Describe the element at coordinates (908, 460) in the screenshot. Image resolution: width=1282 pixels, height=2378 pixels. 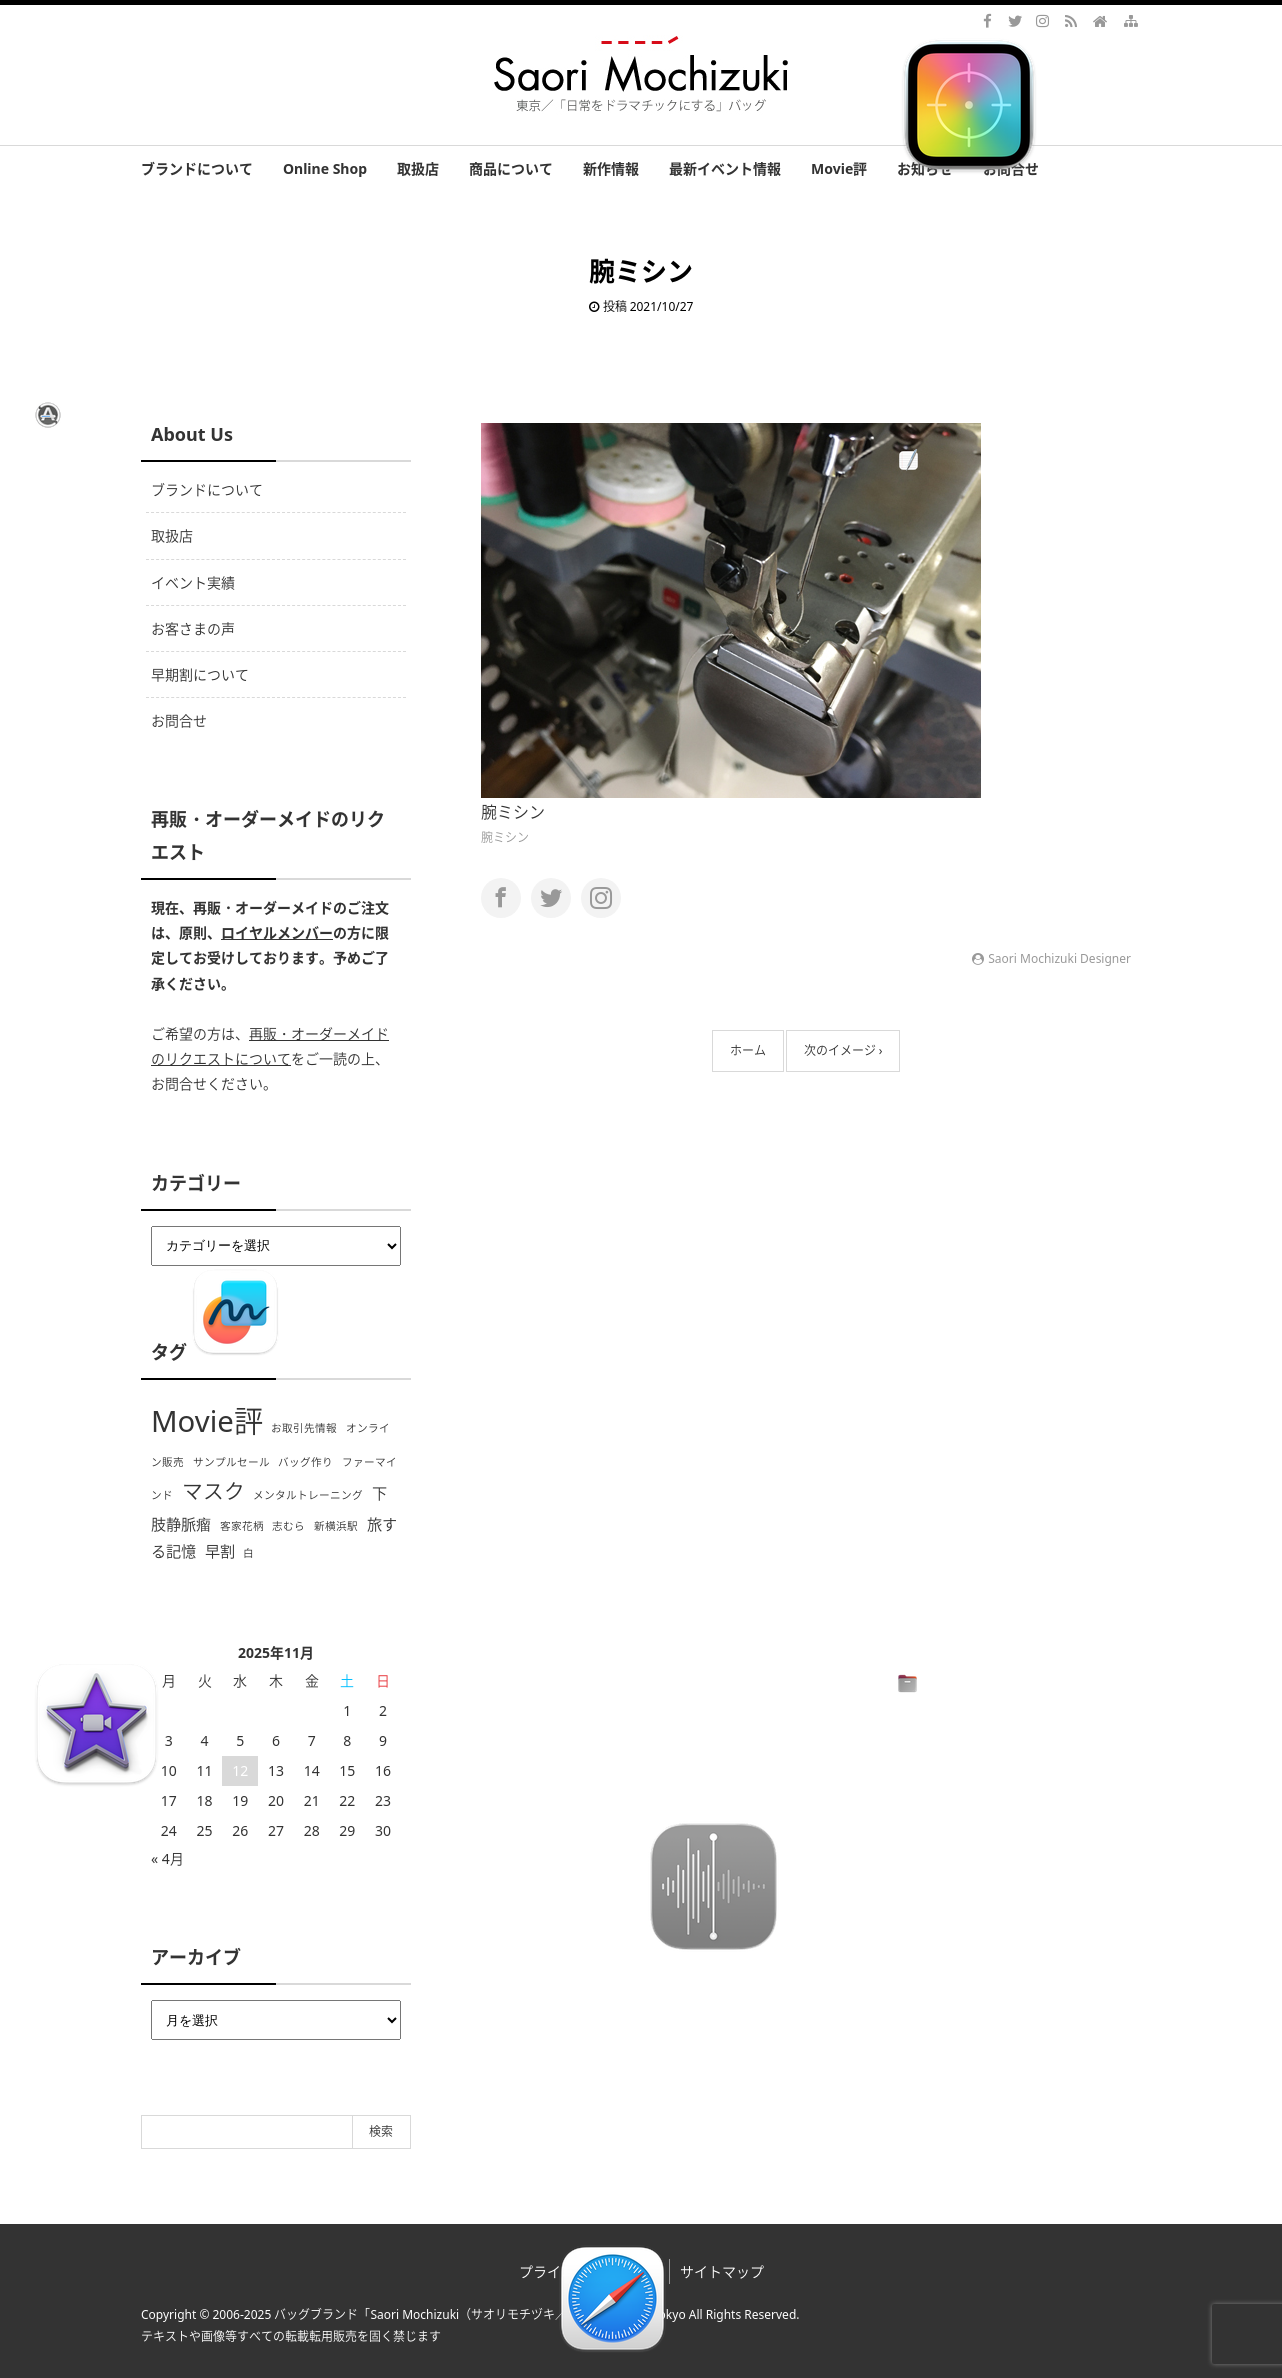
I see `open TextEdit app for basic text editing` at that location.